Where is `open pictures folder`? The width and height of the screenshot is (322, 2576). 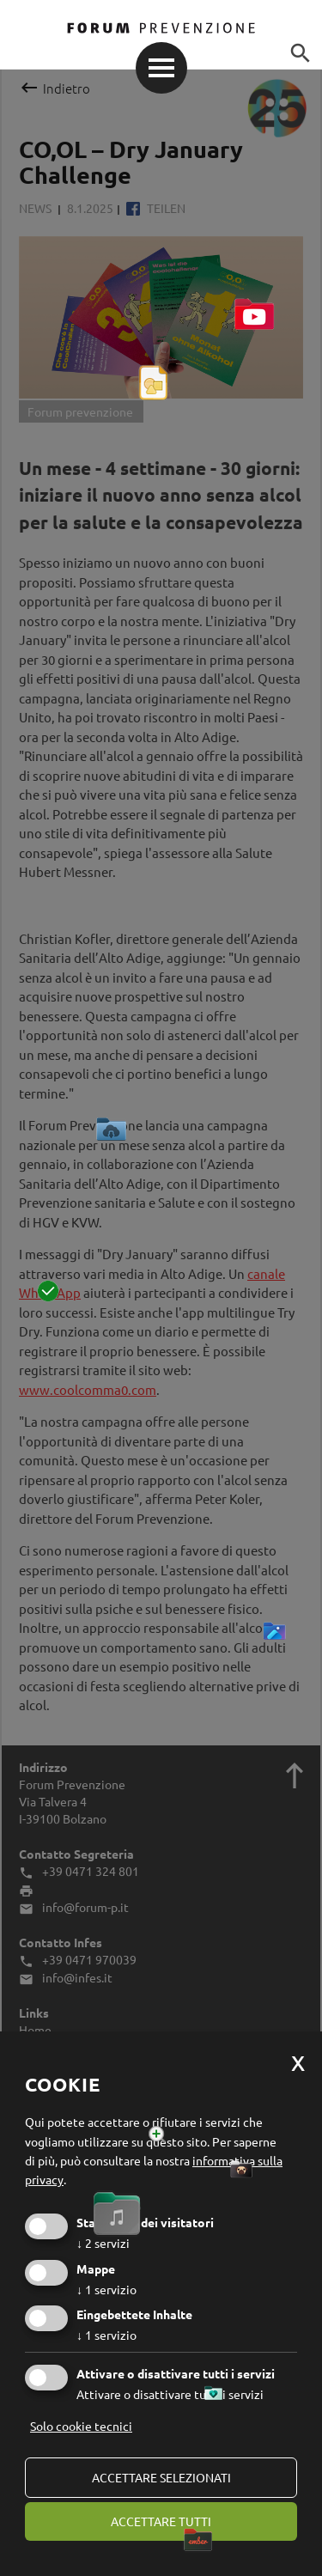
open pictures folder is located at coordinates (274, 1631).